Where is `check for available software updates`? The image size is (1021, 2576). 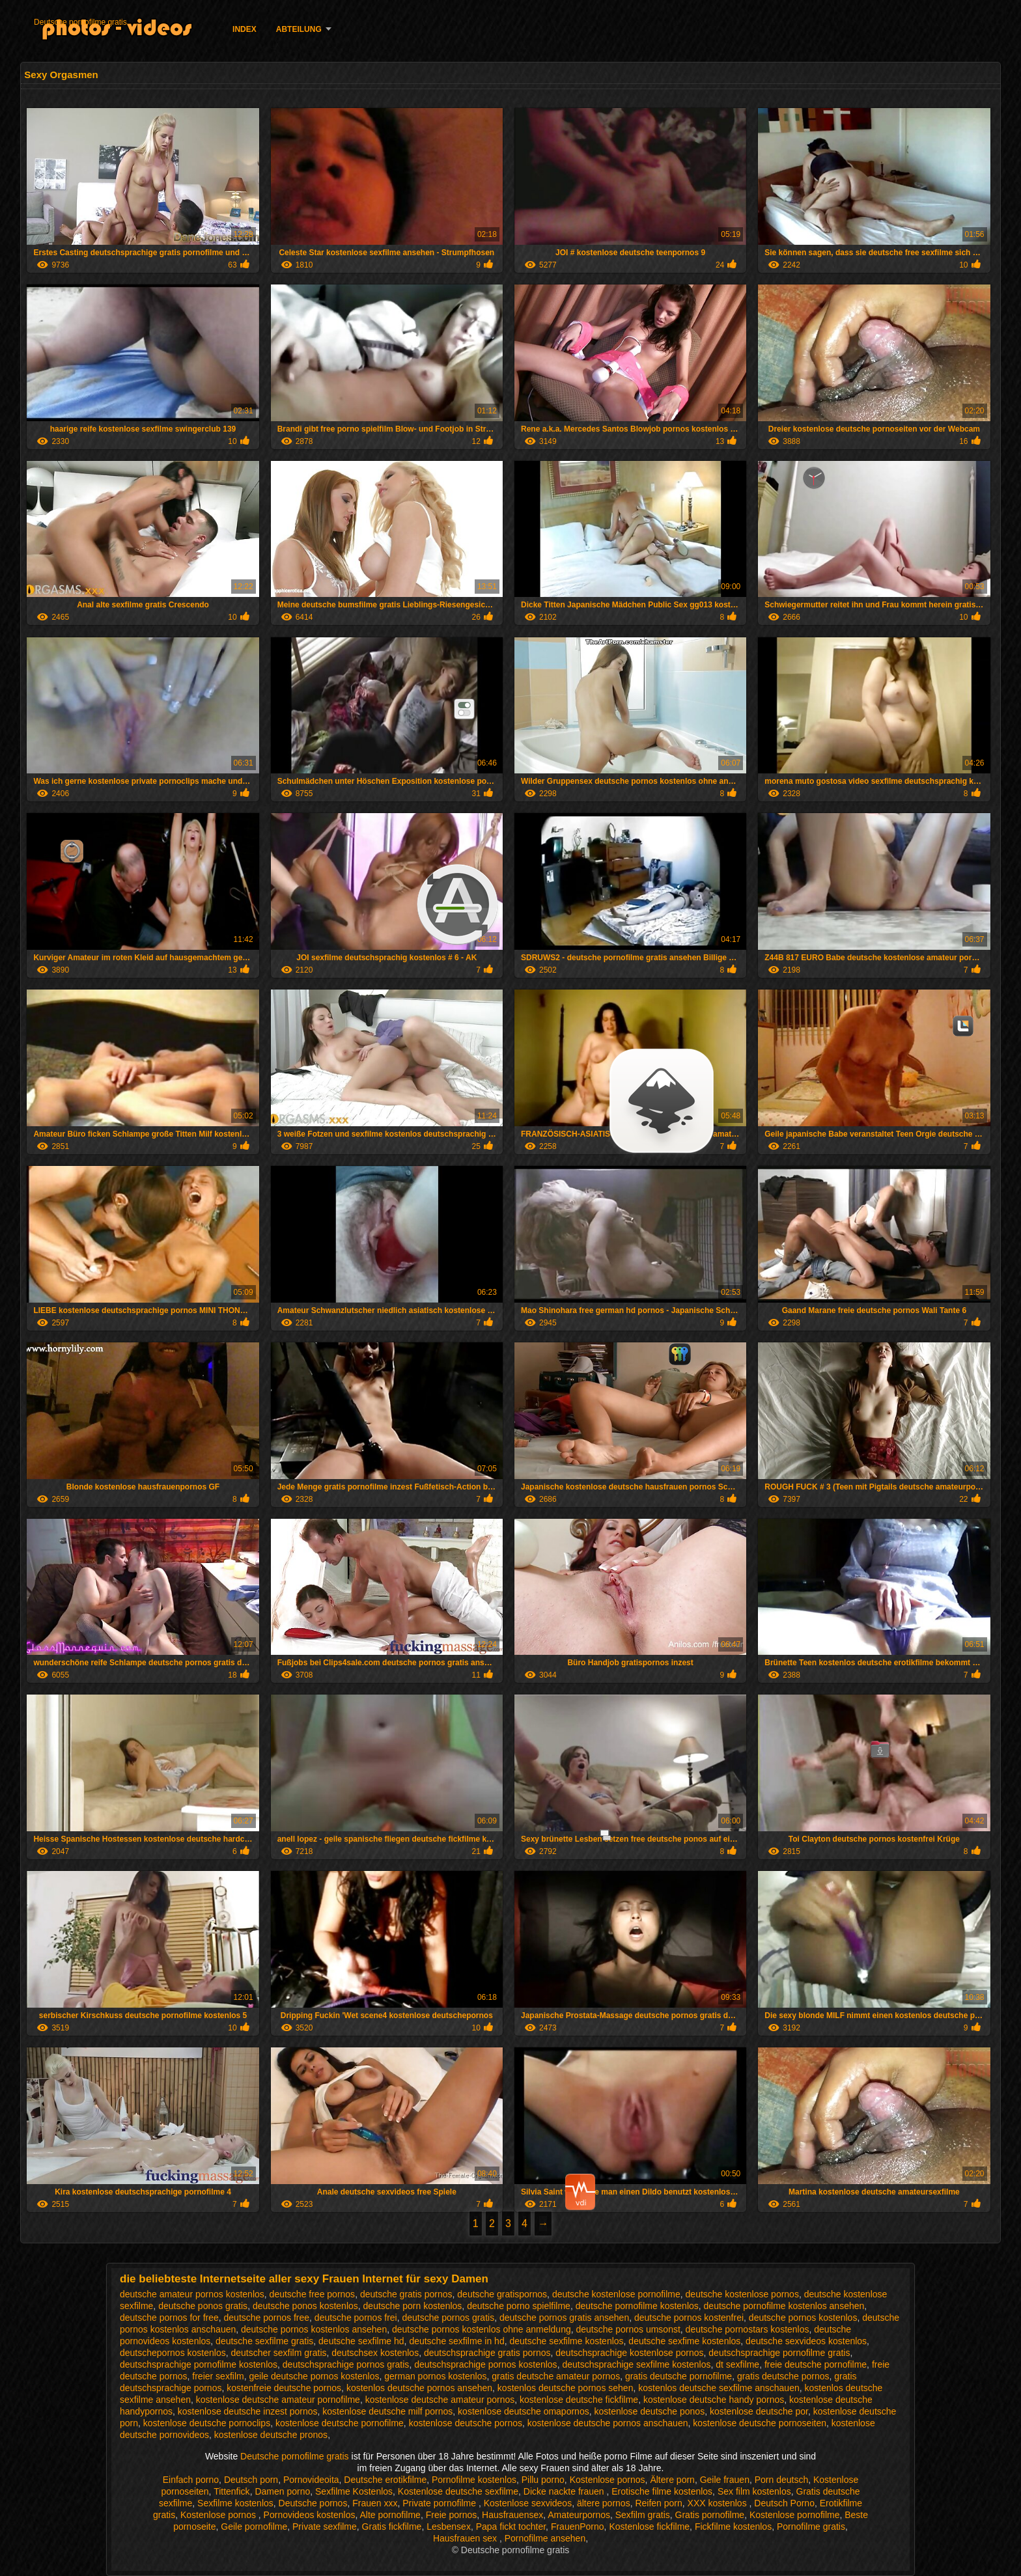
check for available software updates is located at coordinates (457, 904).